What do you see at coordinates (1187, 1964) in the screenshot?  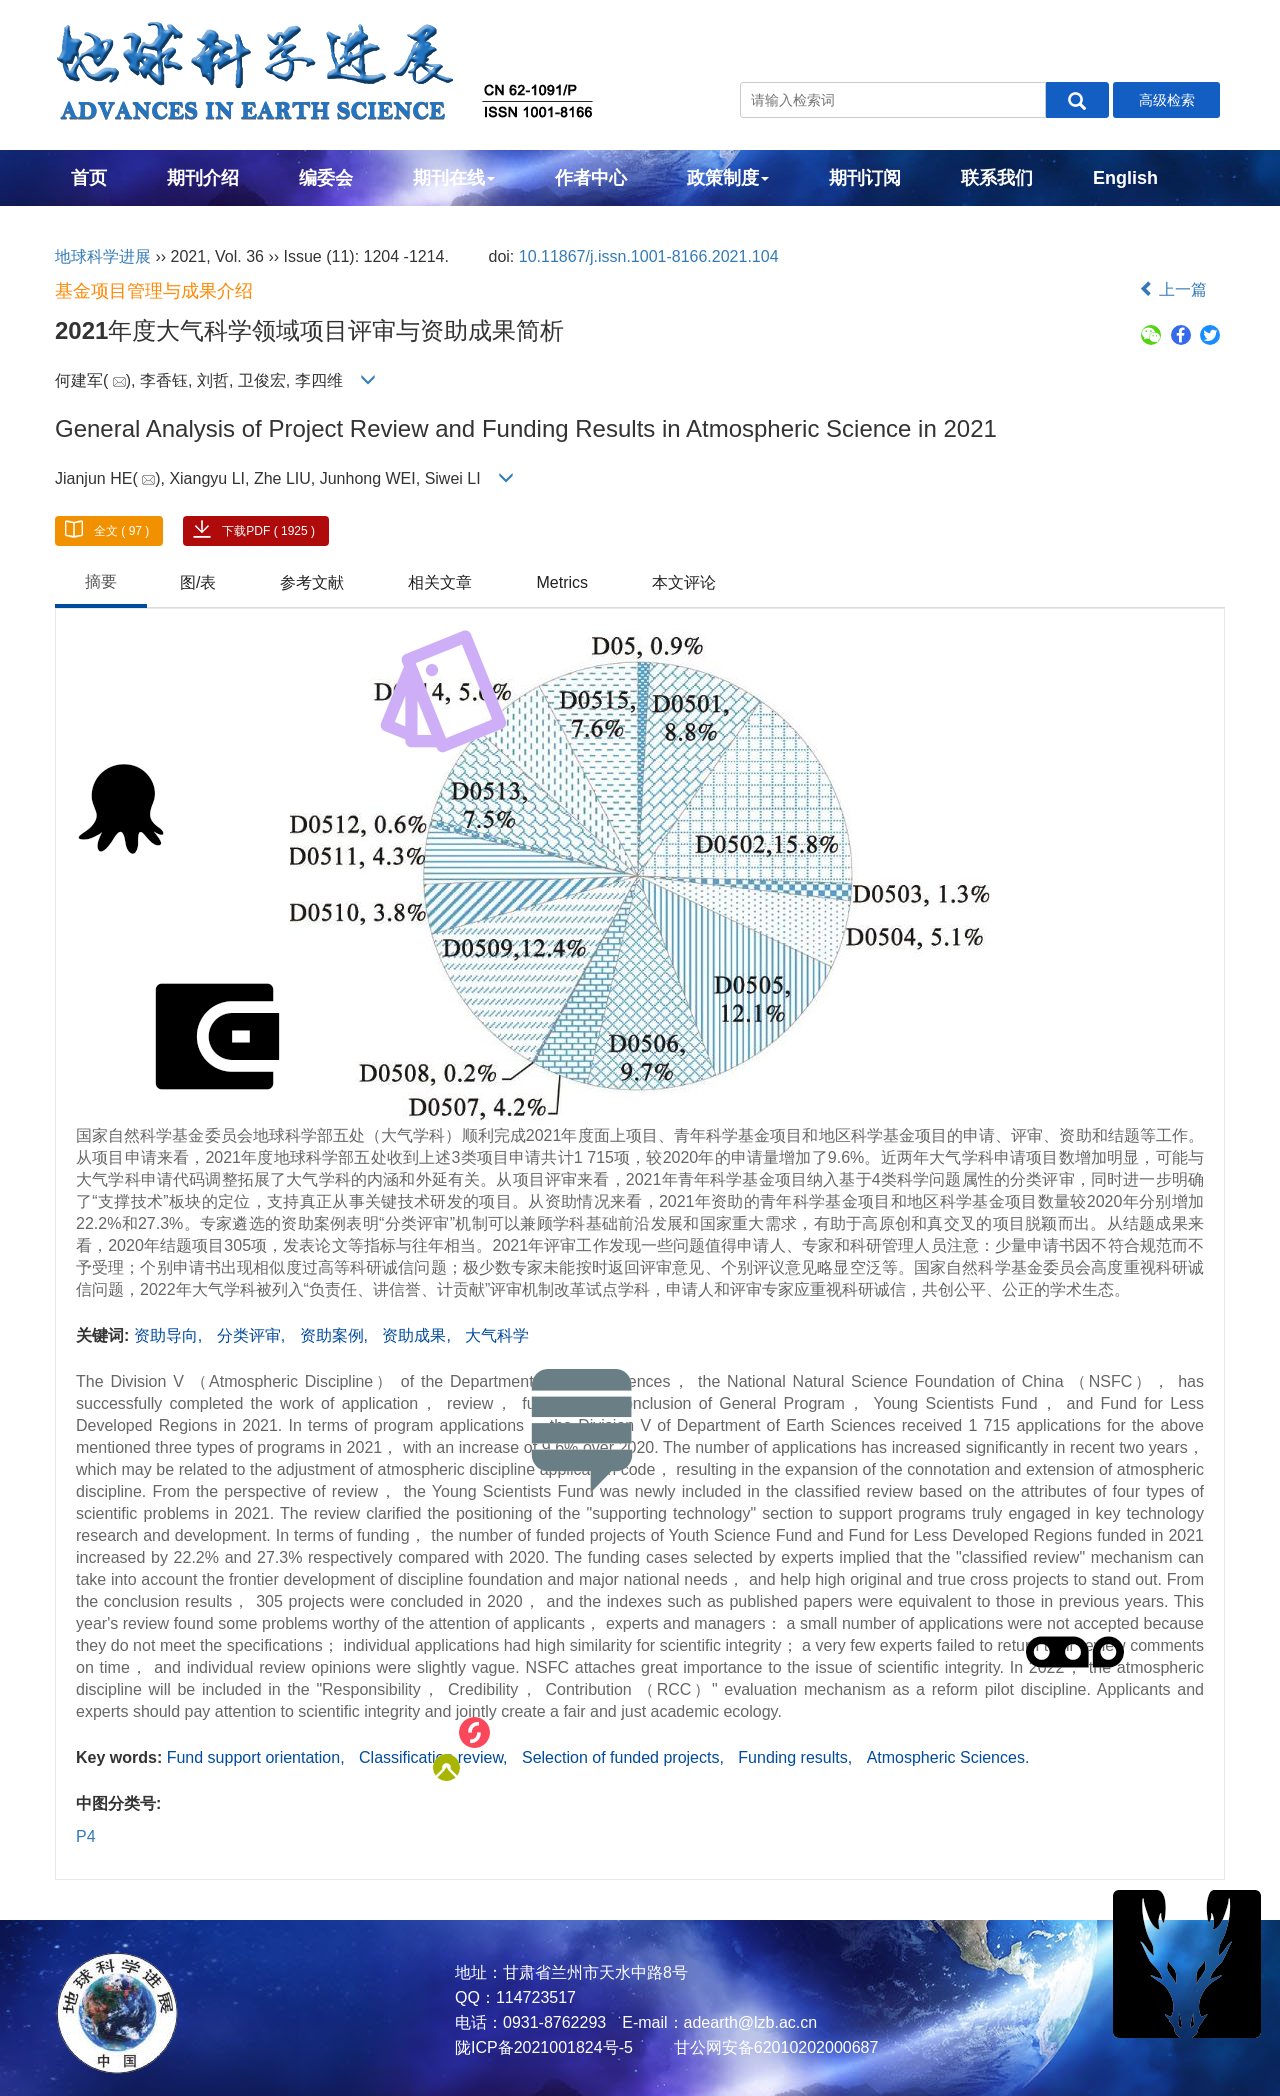 I see `open dragonframe stop-motion animation software` at bounding box center [1187, 1964].